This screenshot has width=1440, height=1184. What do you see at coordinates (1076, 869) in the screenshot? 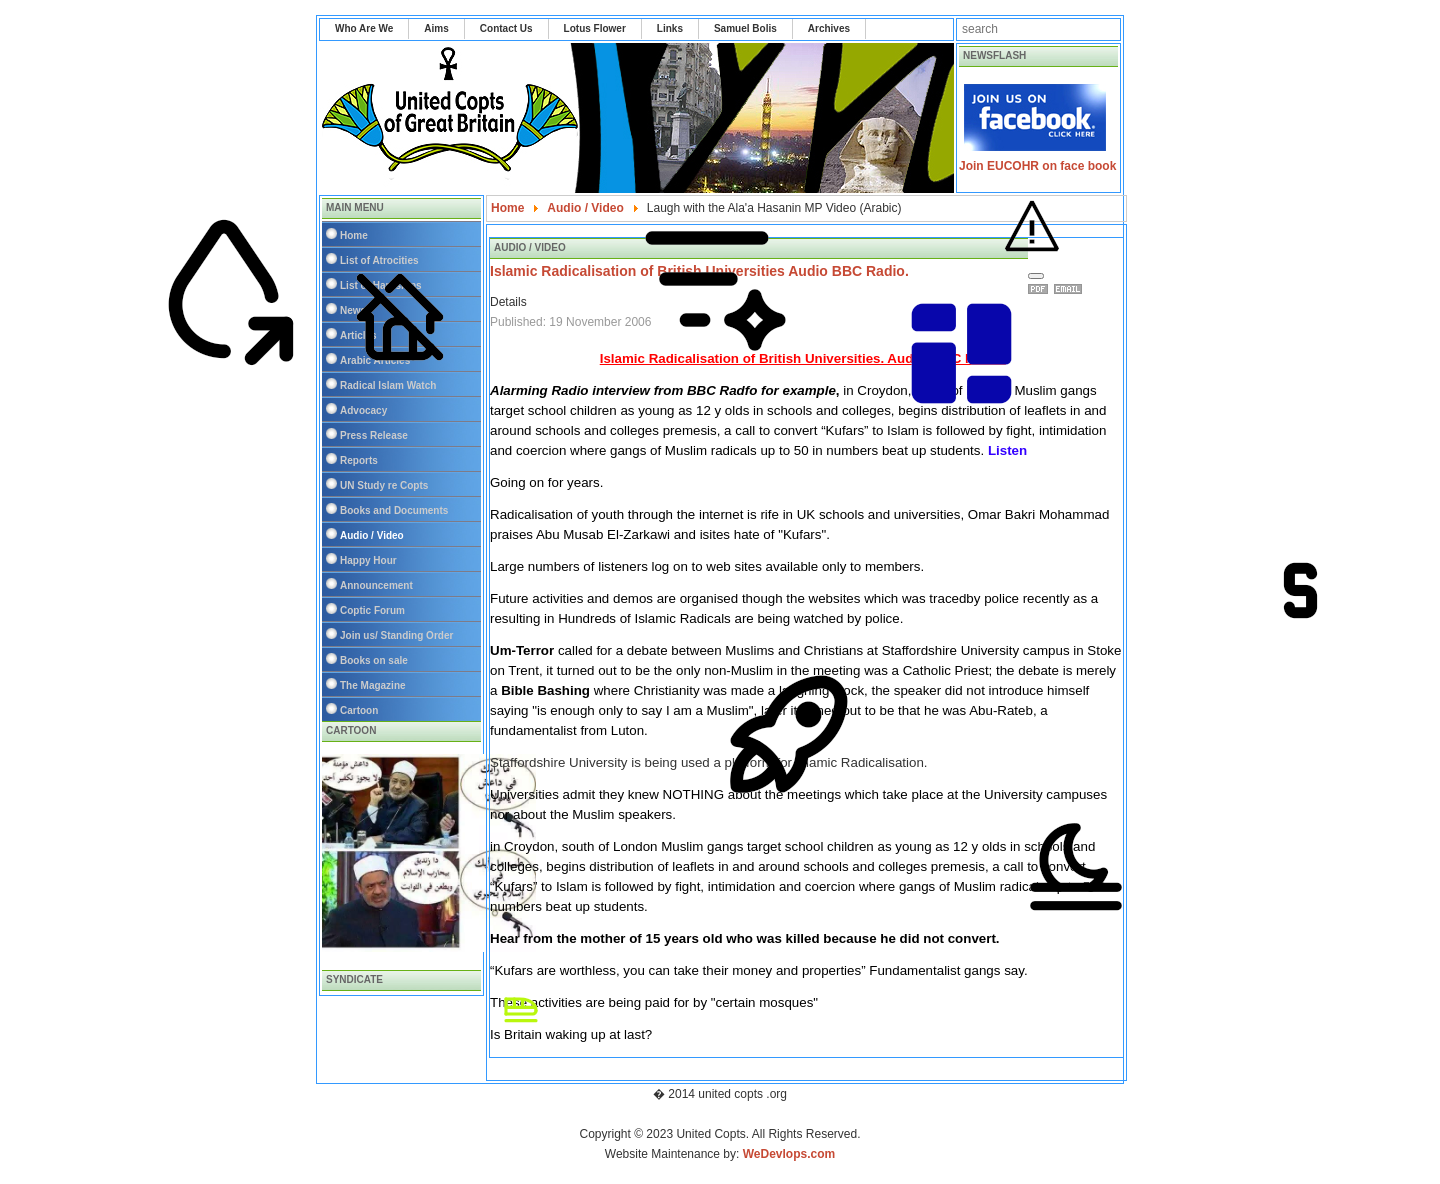
I see `indicates hazy or foggy nighttime weather conditions` at bounding box center [1076, 869].